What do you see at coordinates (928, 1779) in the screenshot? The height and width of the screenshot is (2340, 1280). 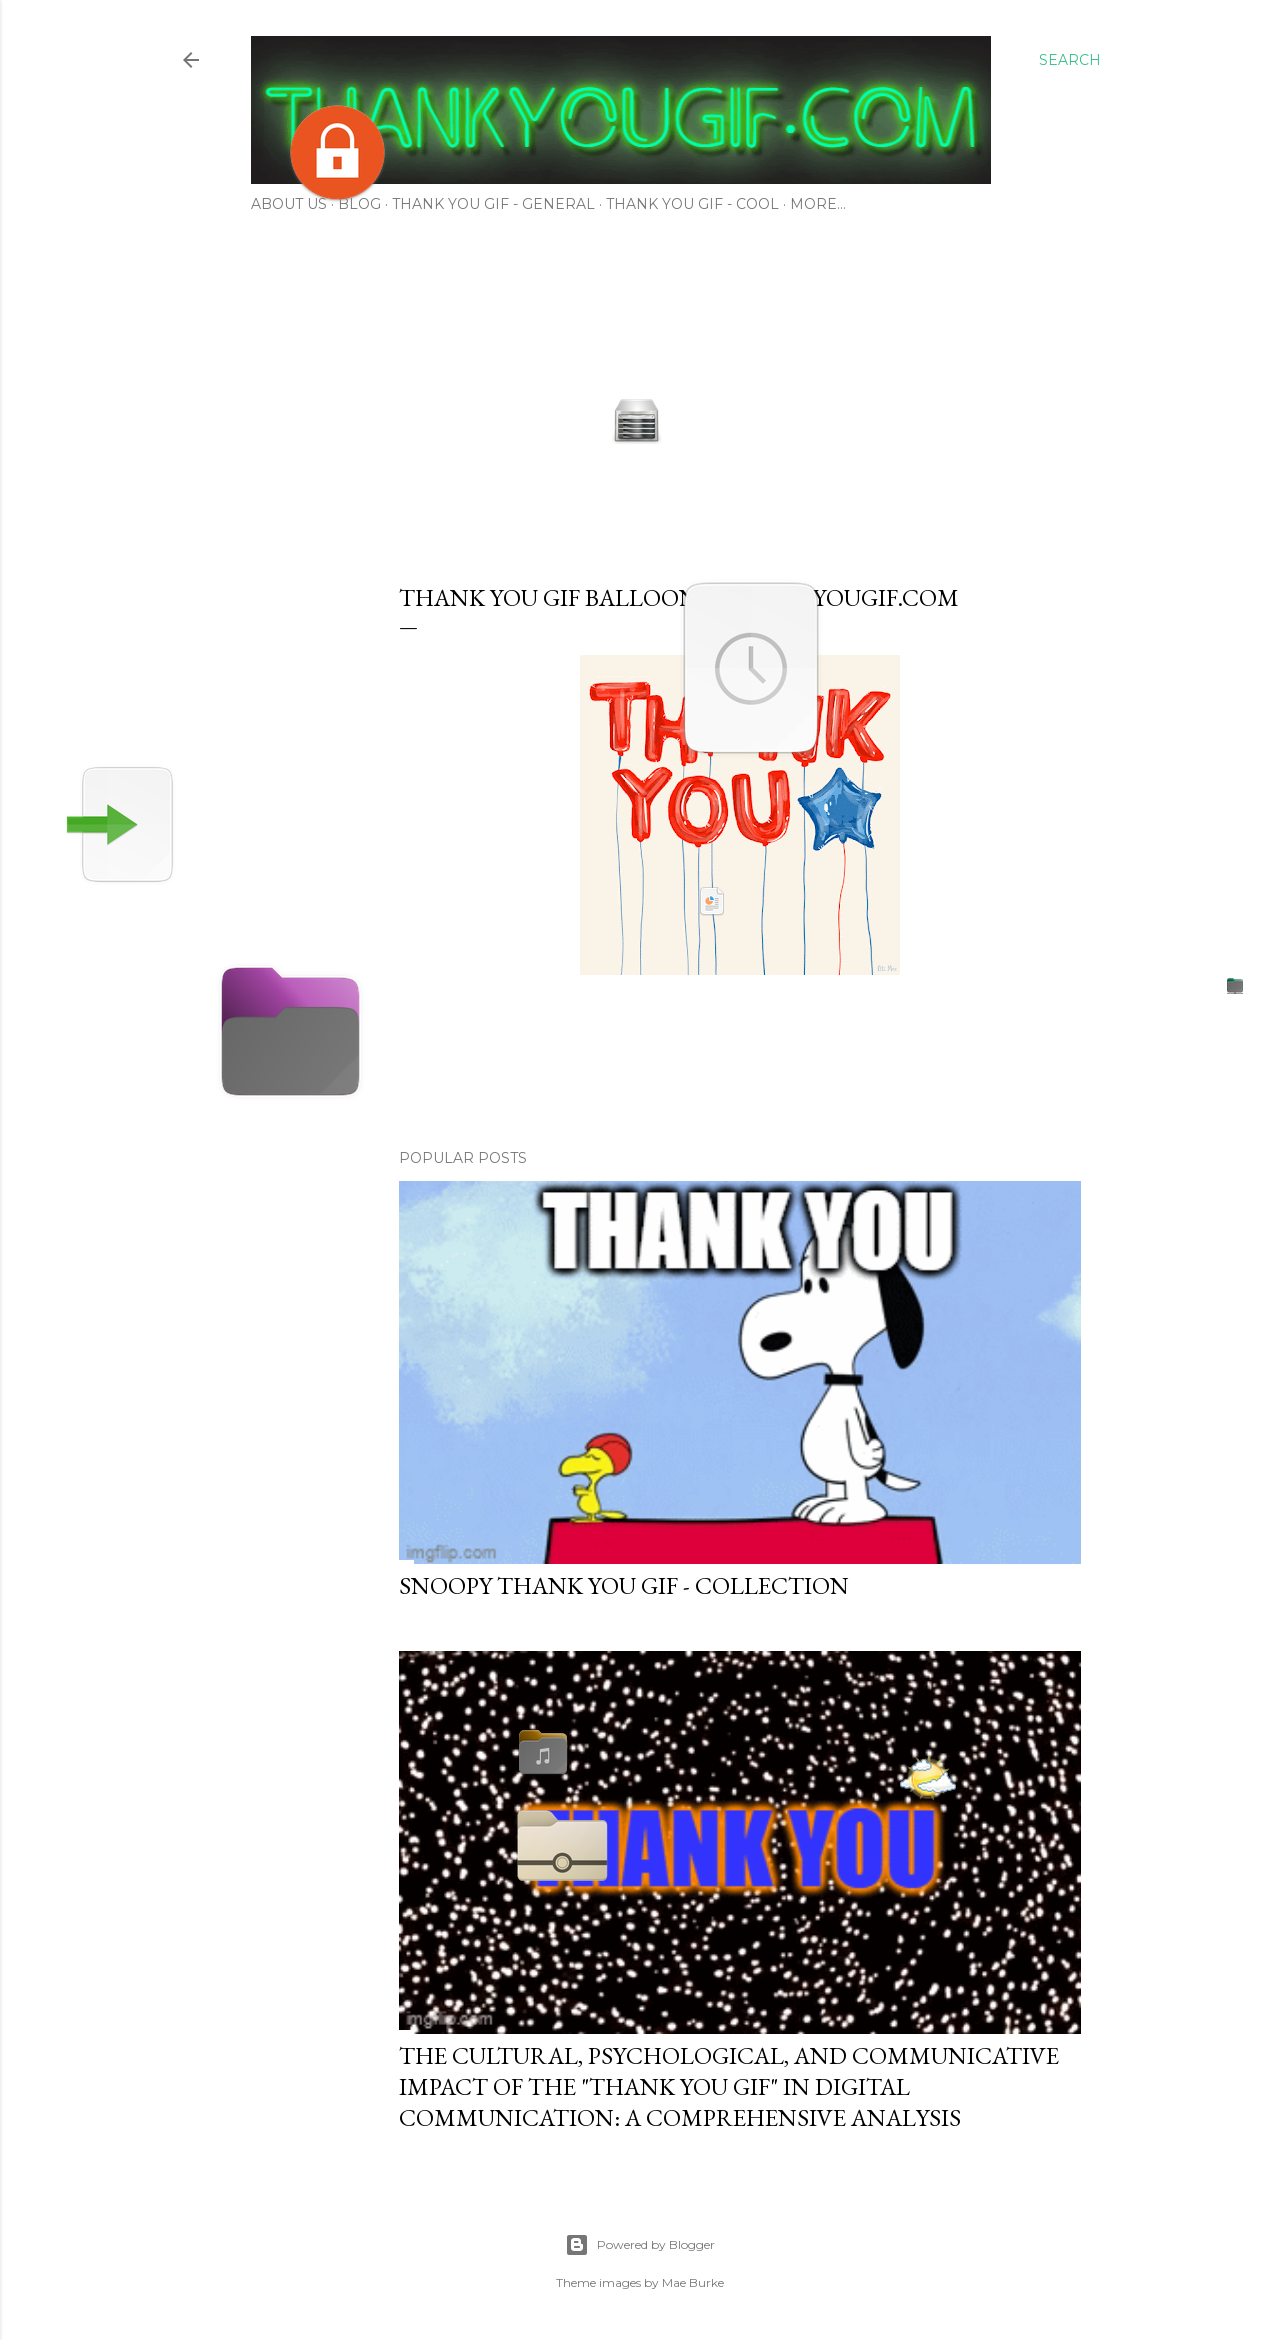 I see `indicates partly cloudy weather conditions` at bounding box center [928, 1779].